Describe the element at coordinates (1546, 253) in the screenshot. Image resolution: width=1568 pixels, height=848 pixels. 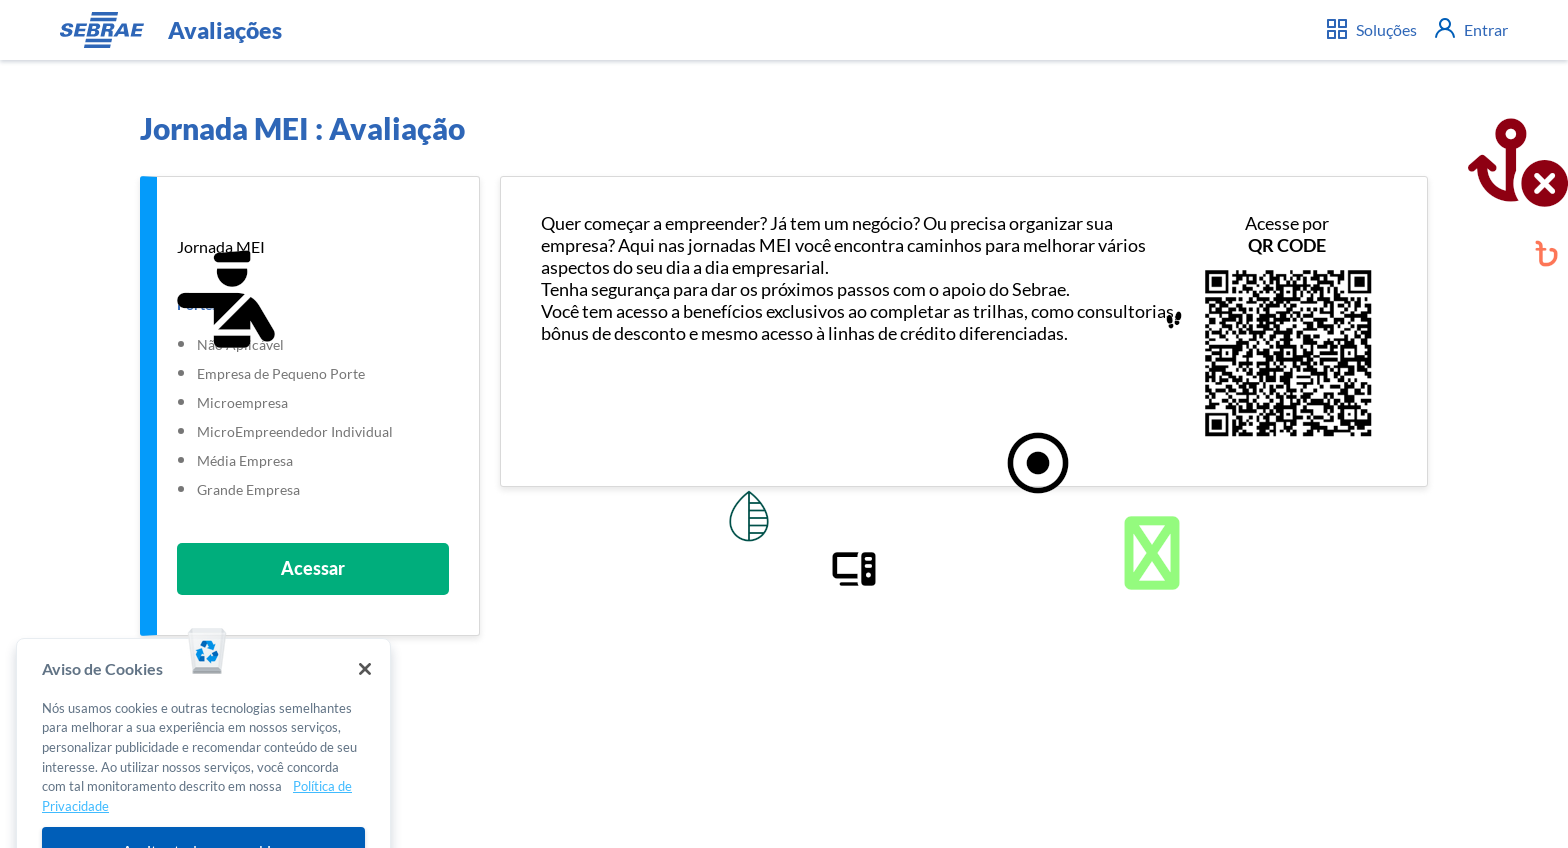
I see `indicates price or amount in bangladeshi taka` at that location.